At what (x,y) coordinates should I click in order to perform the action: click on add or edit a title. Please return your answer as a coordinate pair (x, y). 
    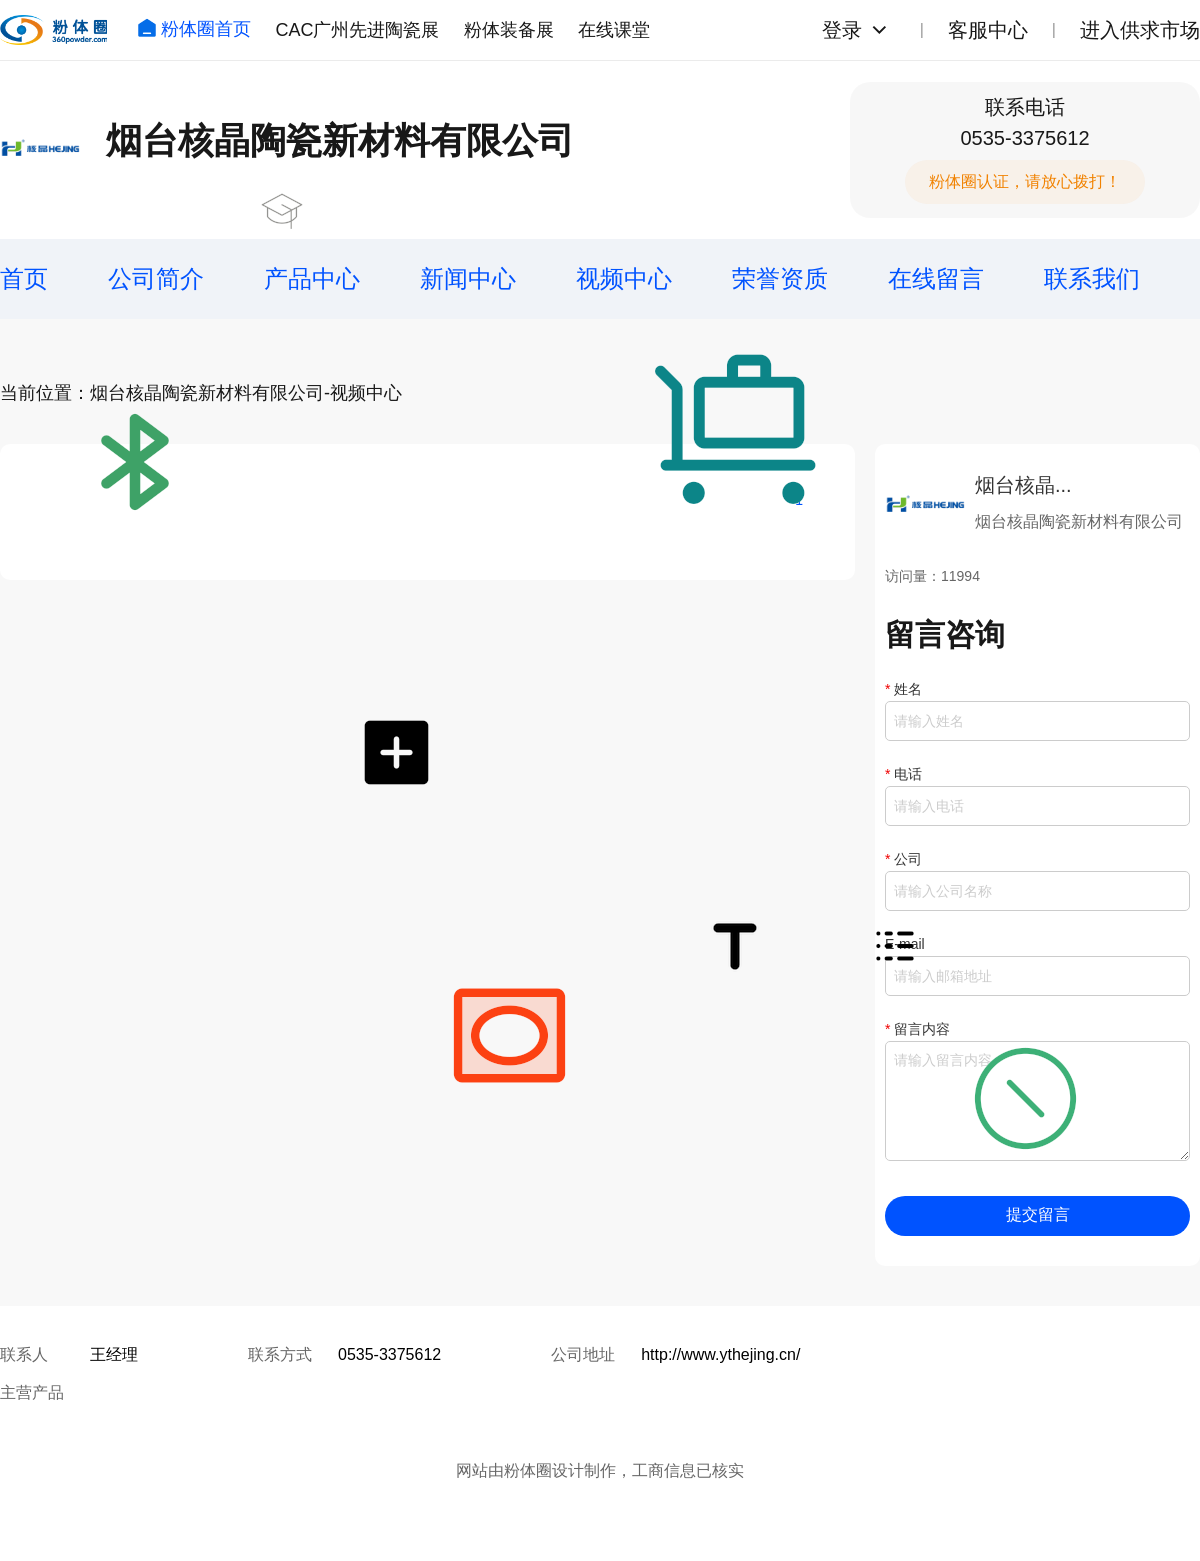
    Looking at the image, I should click on (735, 948).